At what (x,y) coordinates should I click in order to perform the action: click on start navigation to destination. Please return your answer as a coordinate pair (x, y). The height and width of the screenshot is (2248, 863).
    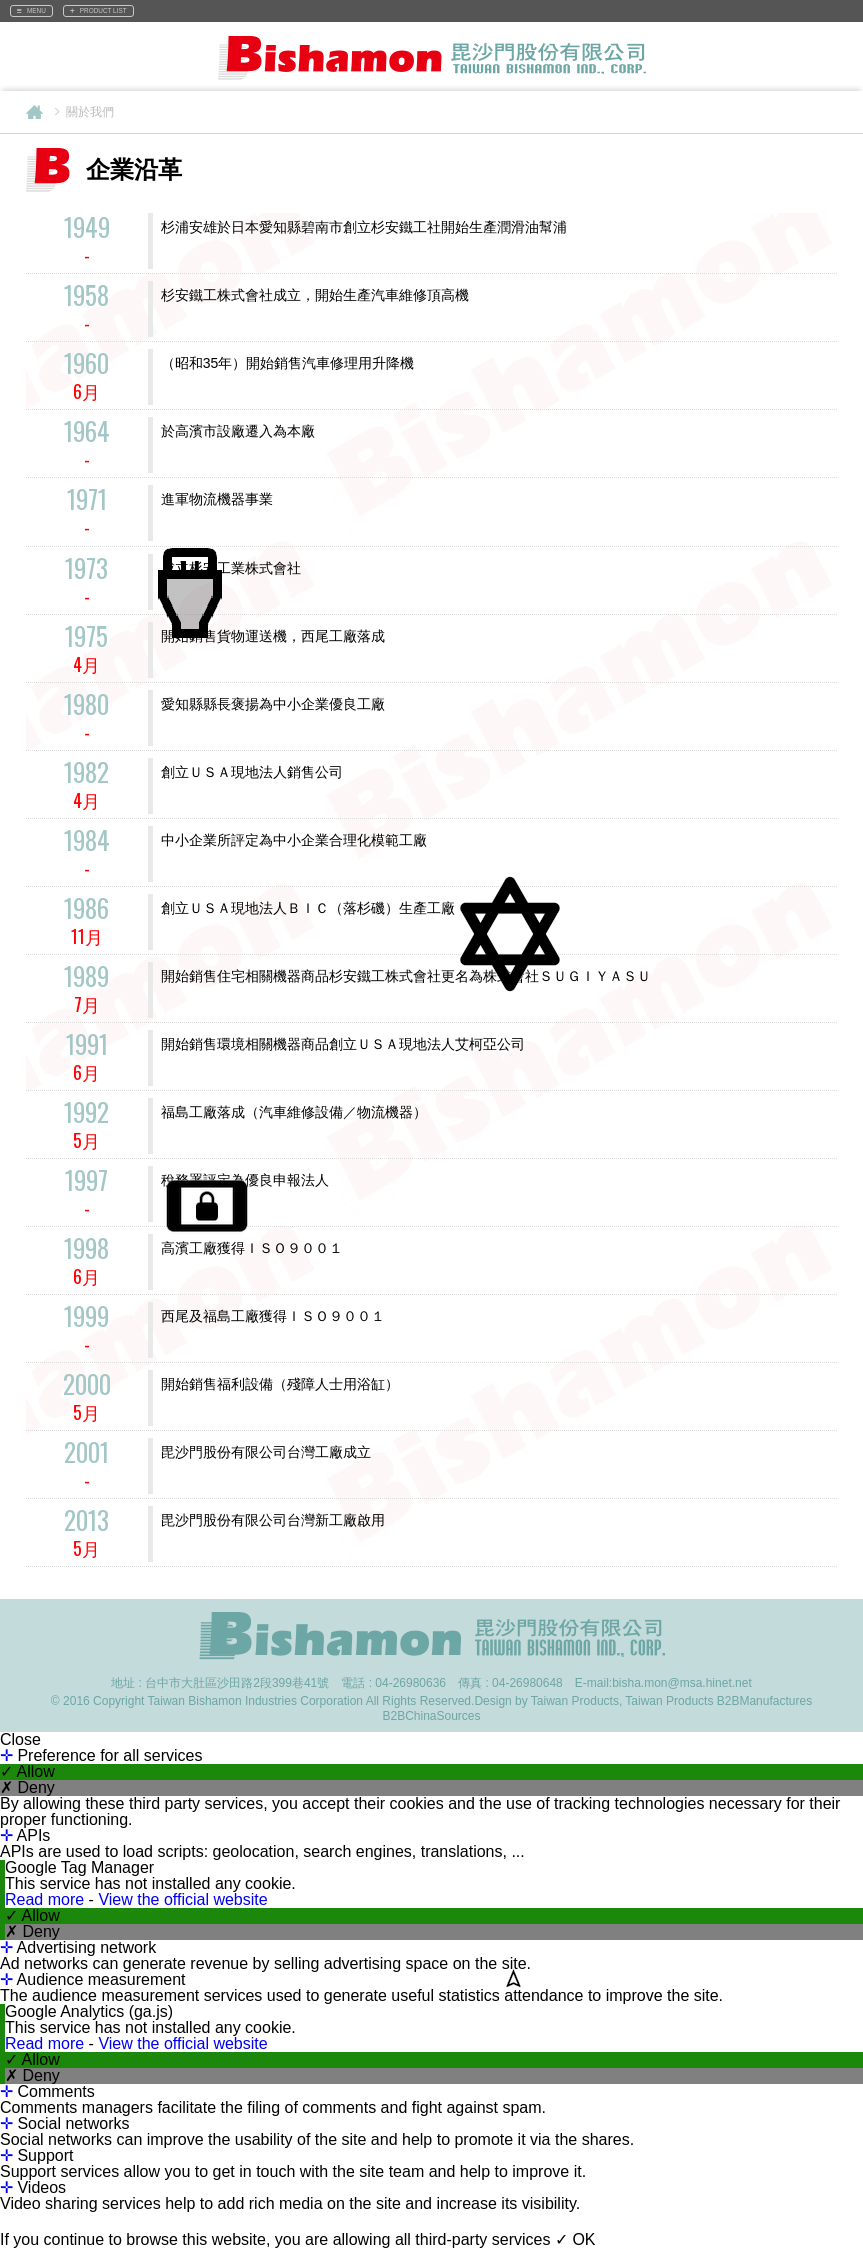
    Looking at the image, I should click on (513, 1978).